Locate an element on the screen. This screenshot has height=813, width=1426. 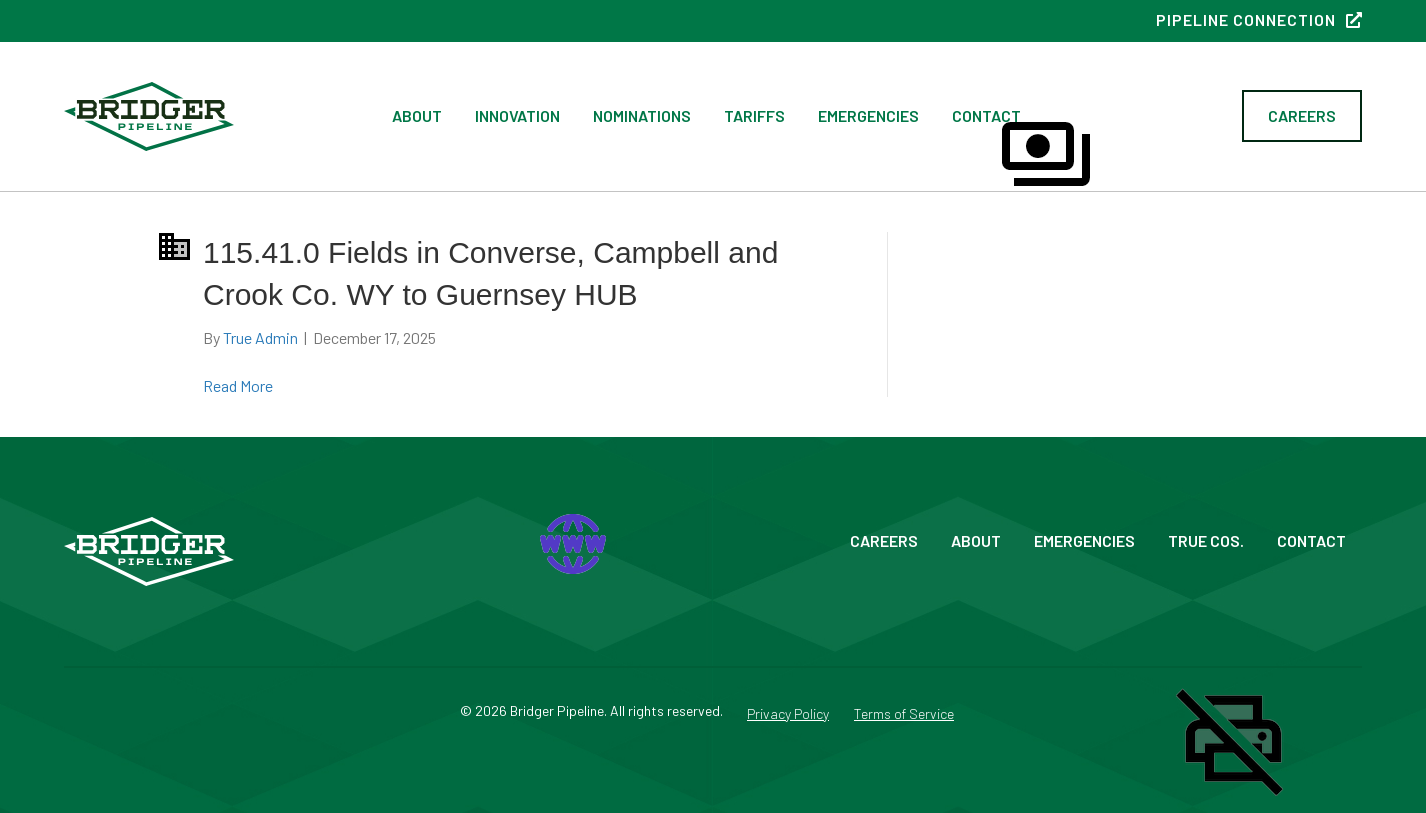
printing is disabled or unavailable is located at coordinates (1233, 738).